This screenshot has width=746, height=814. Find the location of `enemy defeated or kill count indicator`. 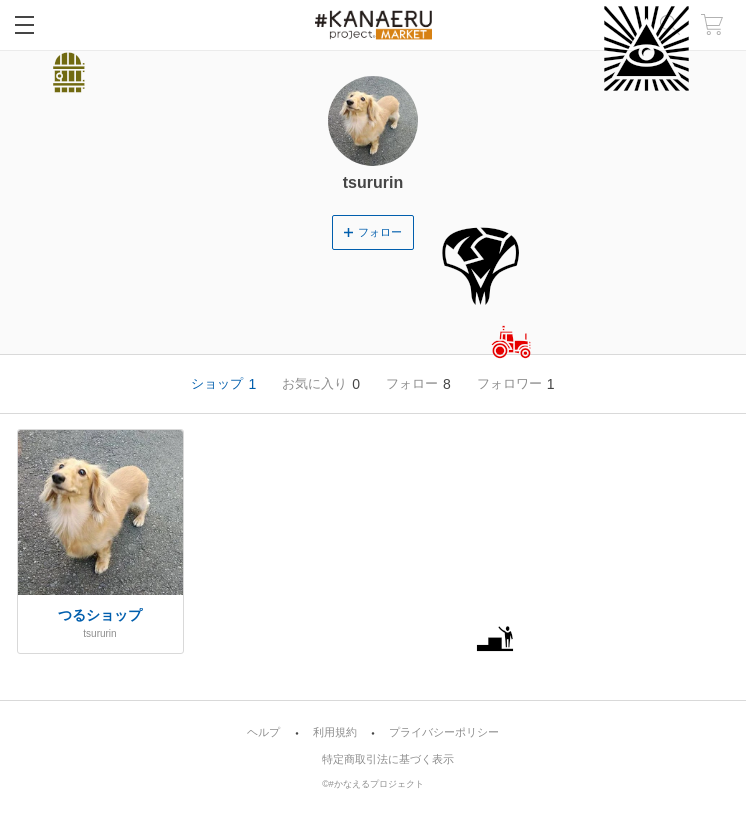

enemy defeated or kill count indicator is located at coordinates (480, 265).